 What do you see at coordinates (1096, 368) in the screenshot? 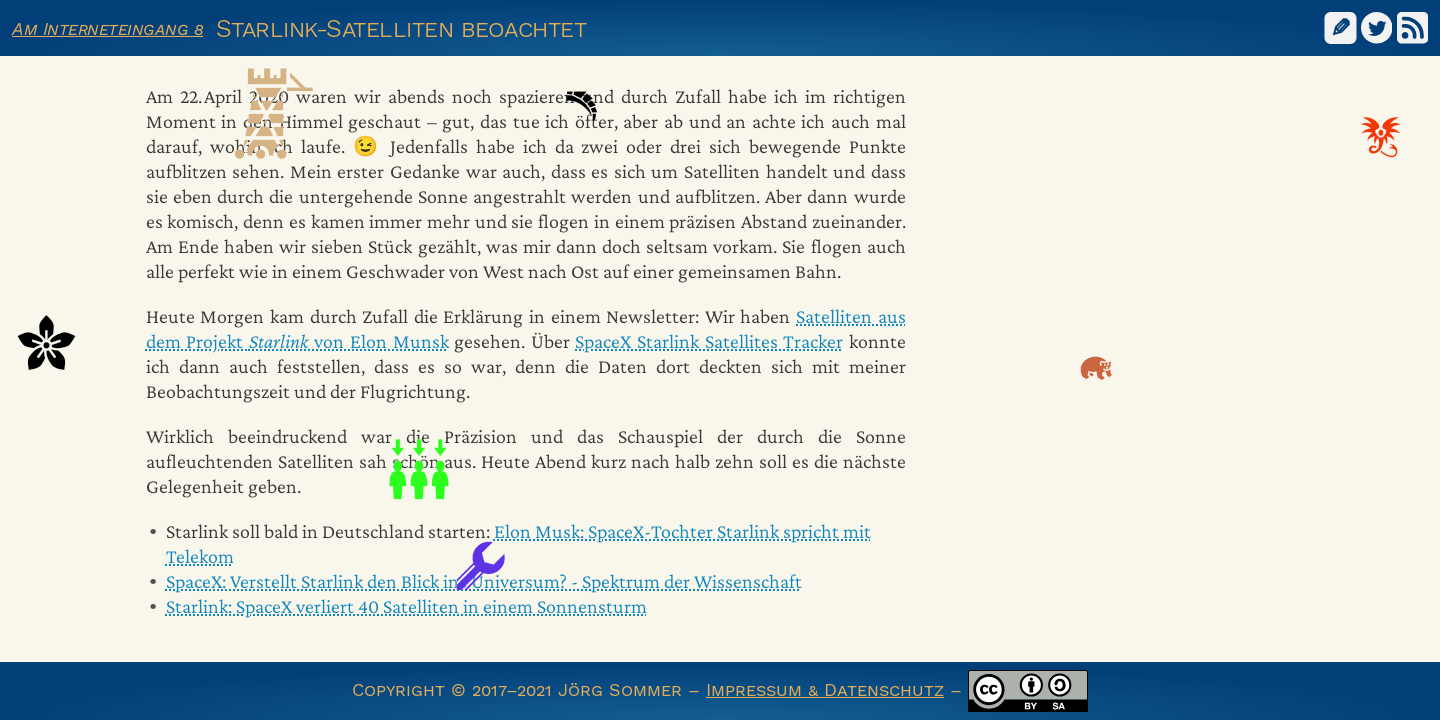
I see `polar bear icon for wildlife or arctic-themed game` at bounding box center [1096, 368].